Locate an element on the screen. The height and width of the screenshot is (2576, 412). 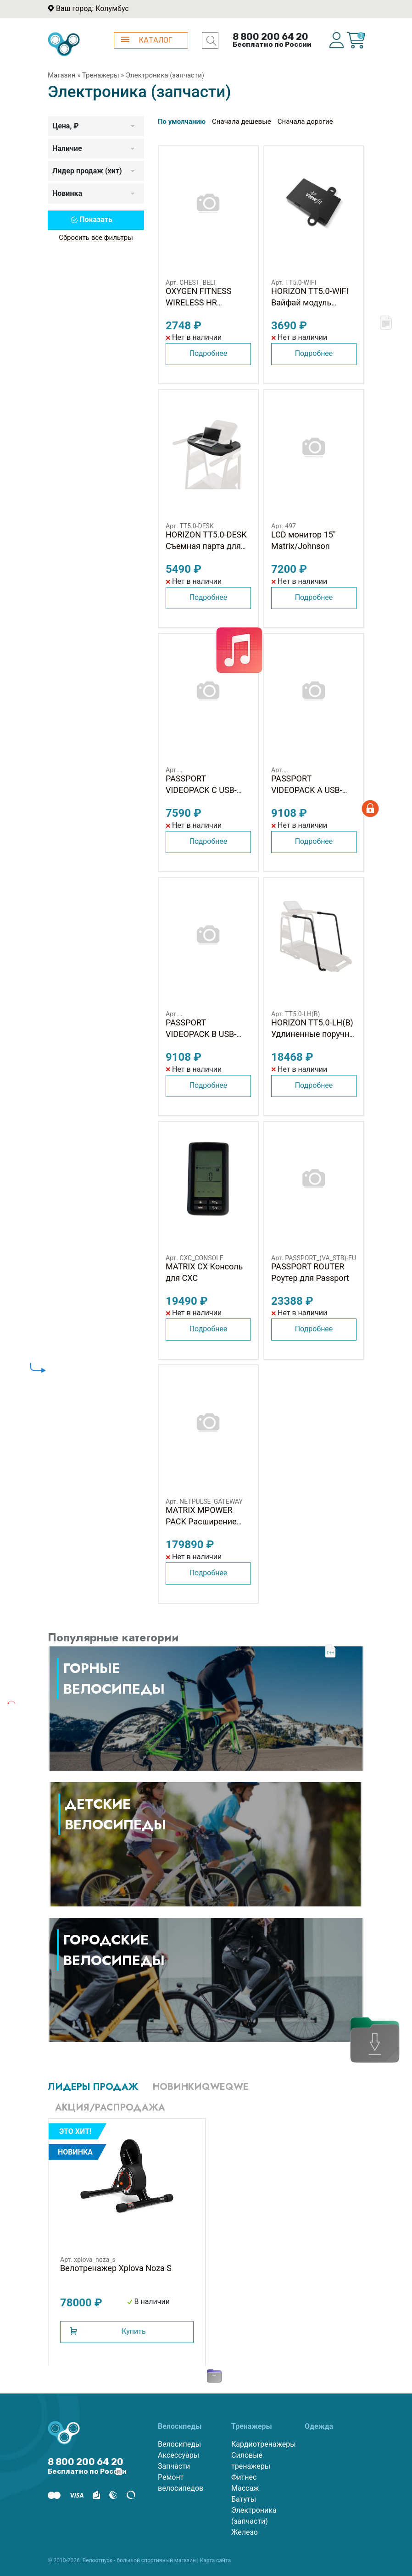
a plain text file is located at coordinates (386, 322).